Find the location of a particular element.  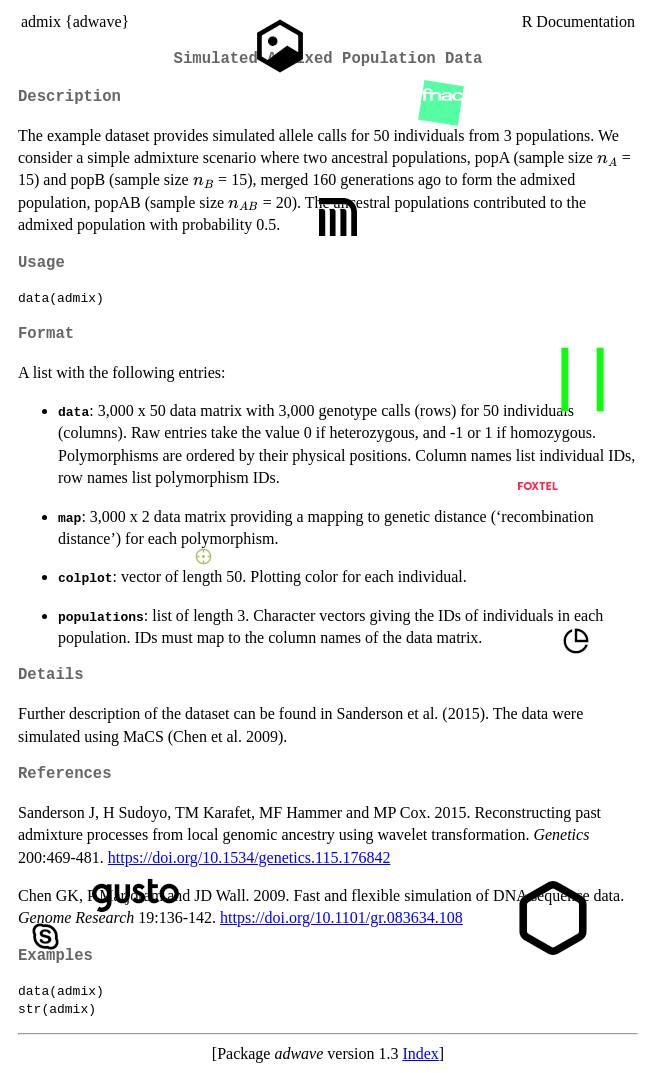

open Skype app is located at coordinates (45, 936).